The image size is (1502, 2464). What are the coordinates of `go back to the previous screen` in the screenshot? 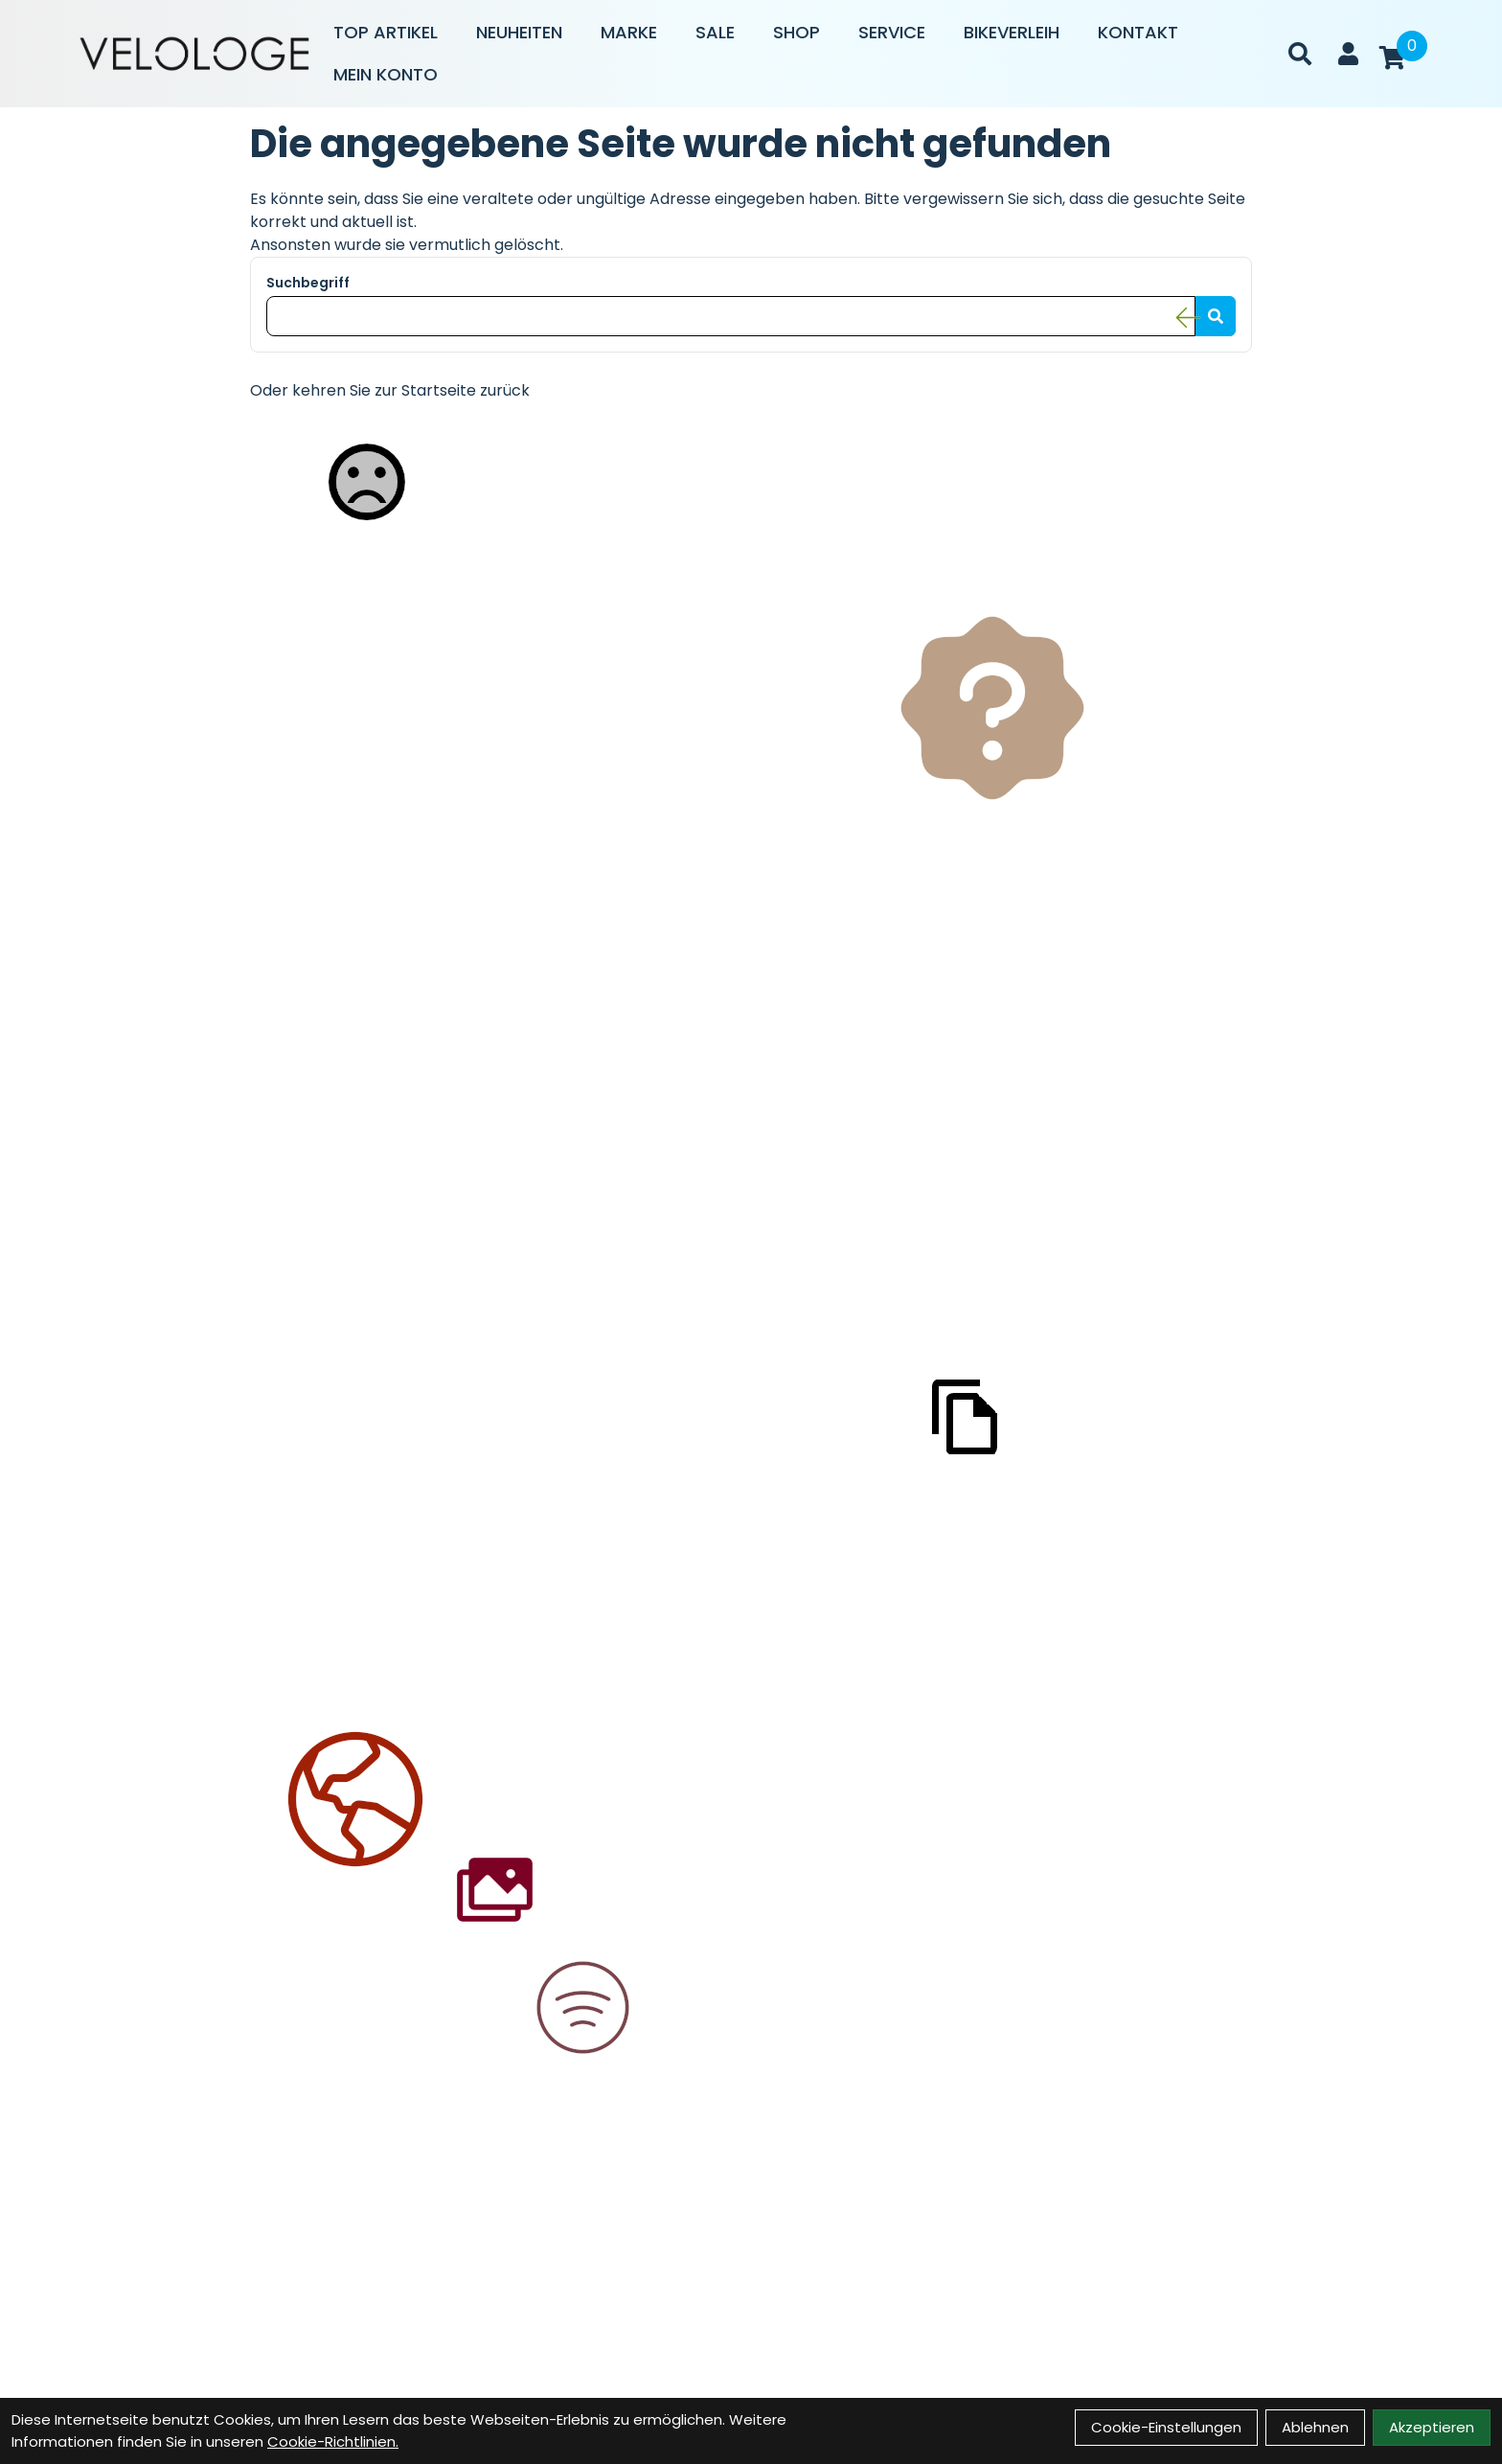 It's located at (1188, 317).